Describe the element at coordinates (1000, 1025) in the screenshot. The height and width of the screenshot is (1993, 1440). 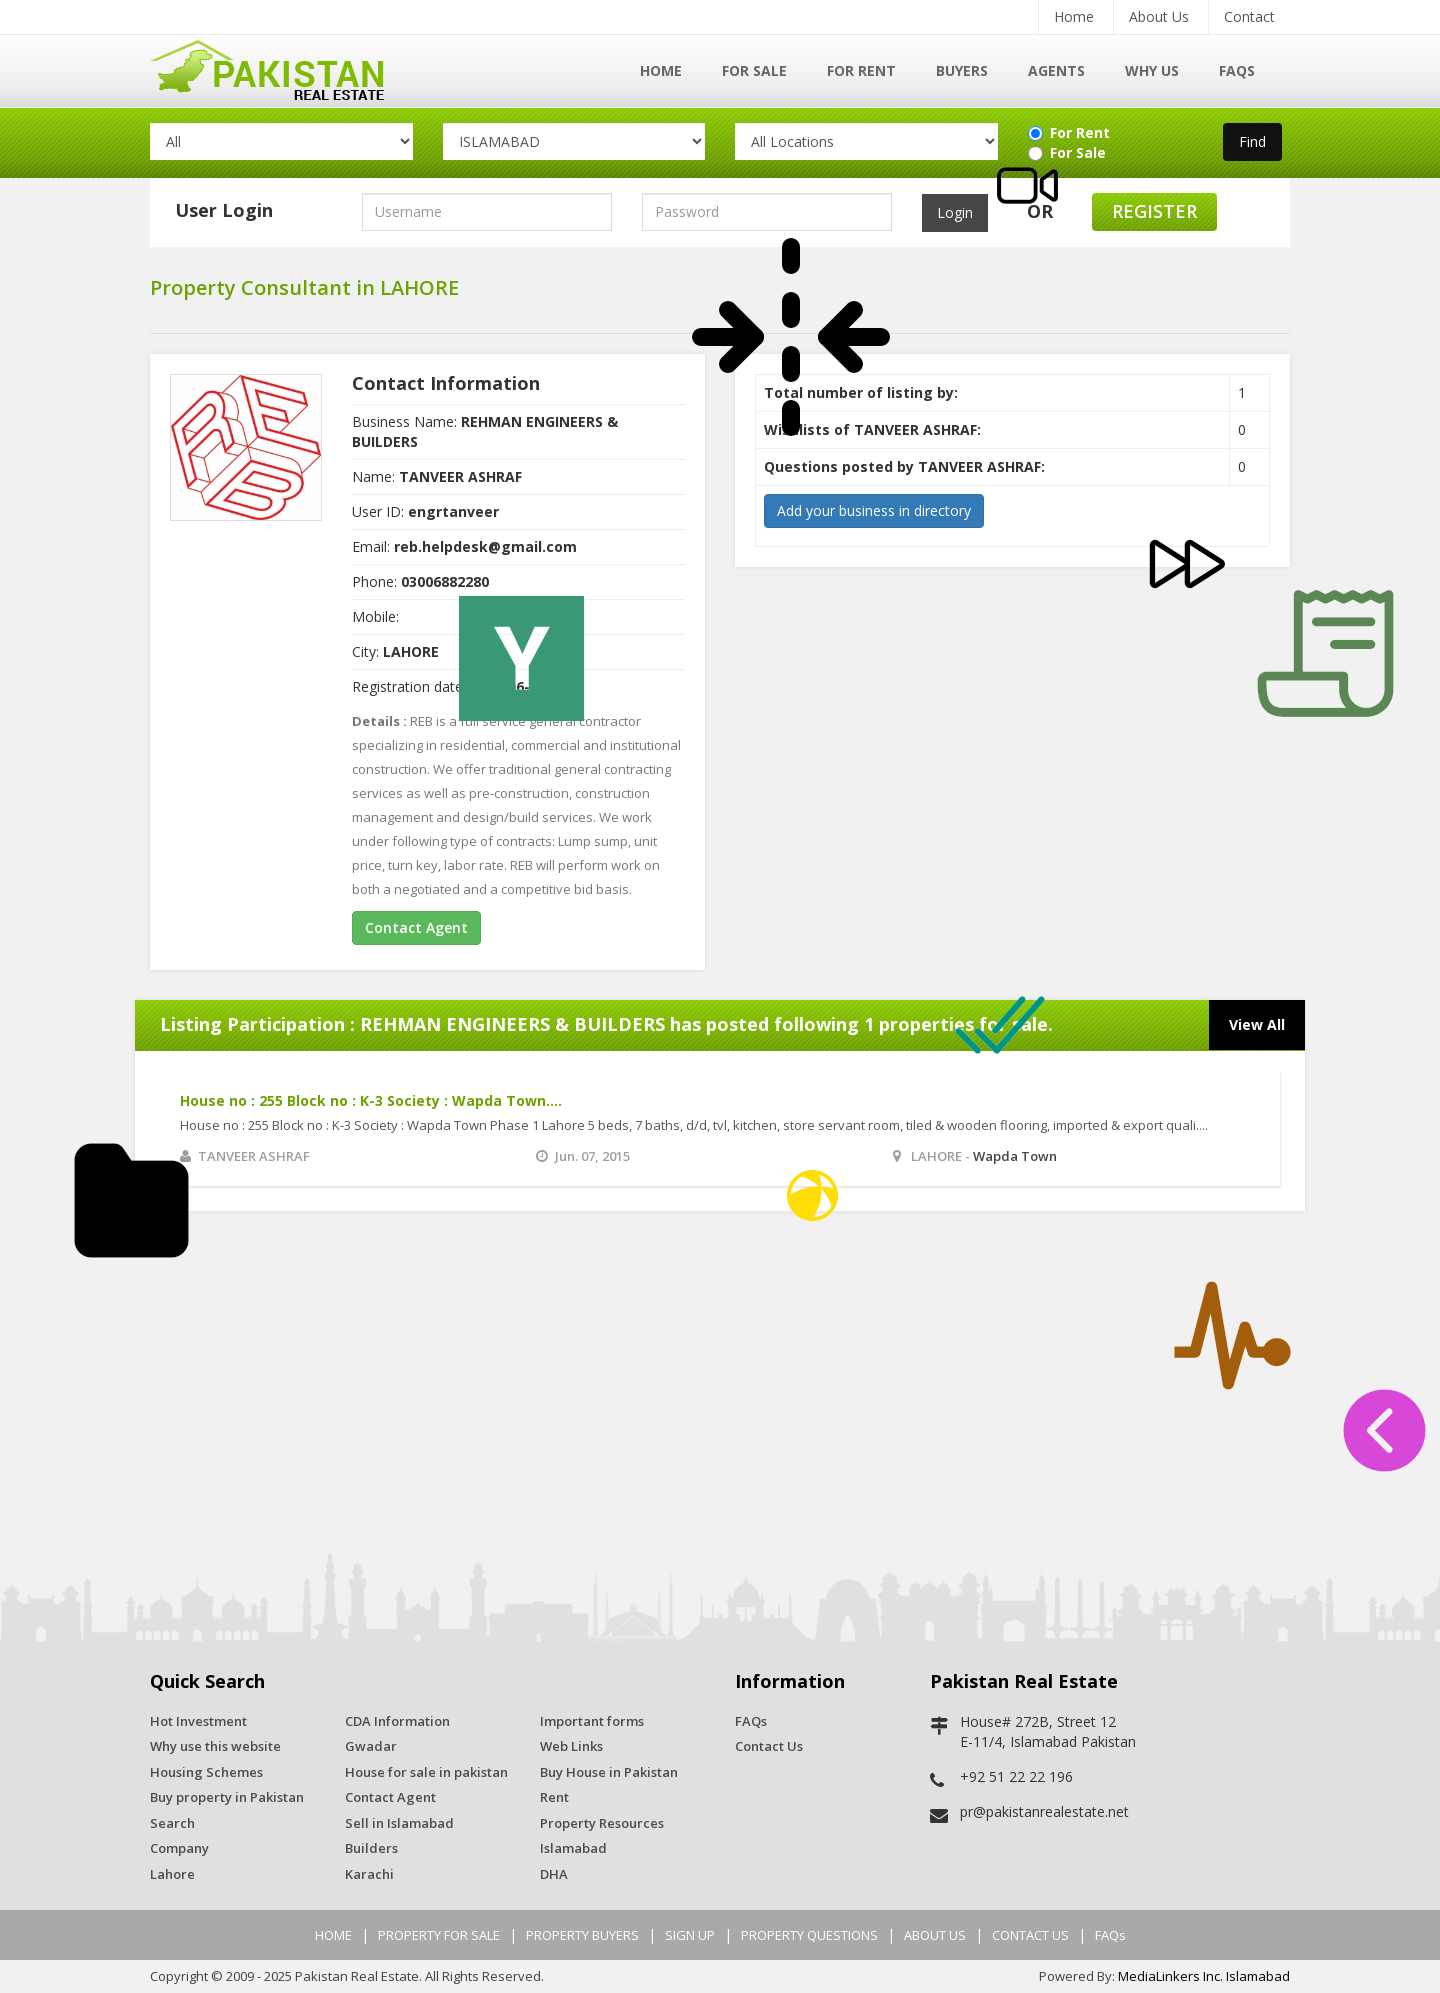
I see `indicates message has been read` at that location.